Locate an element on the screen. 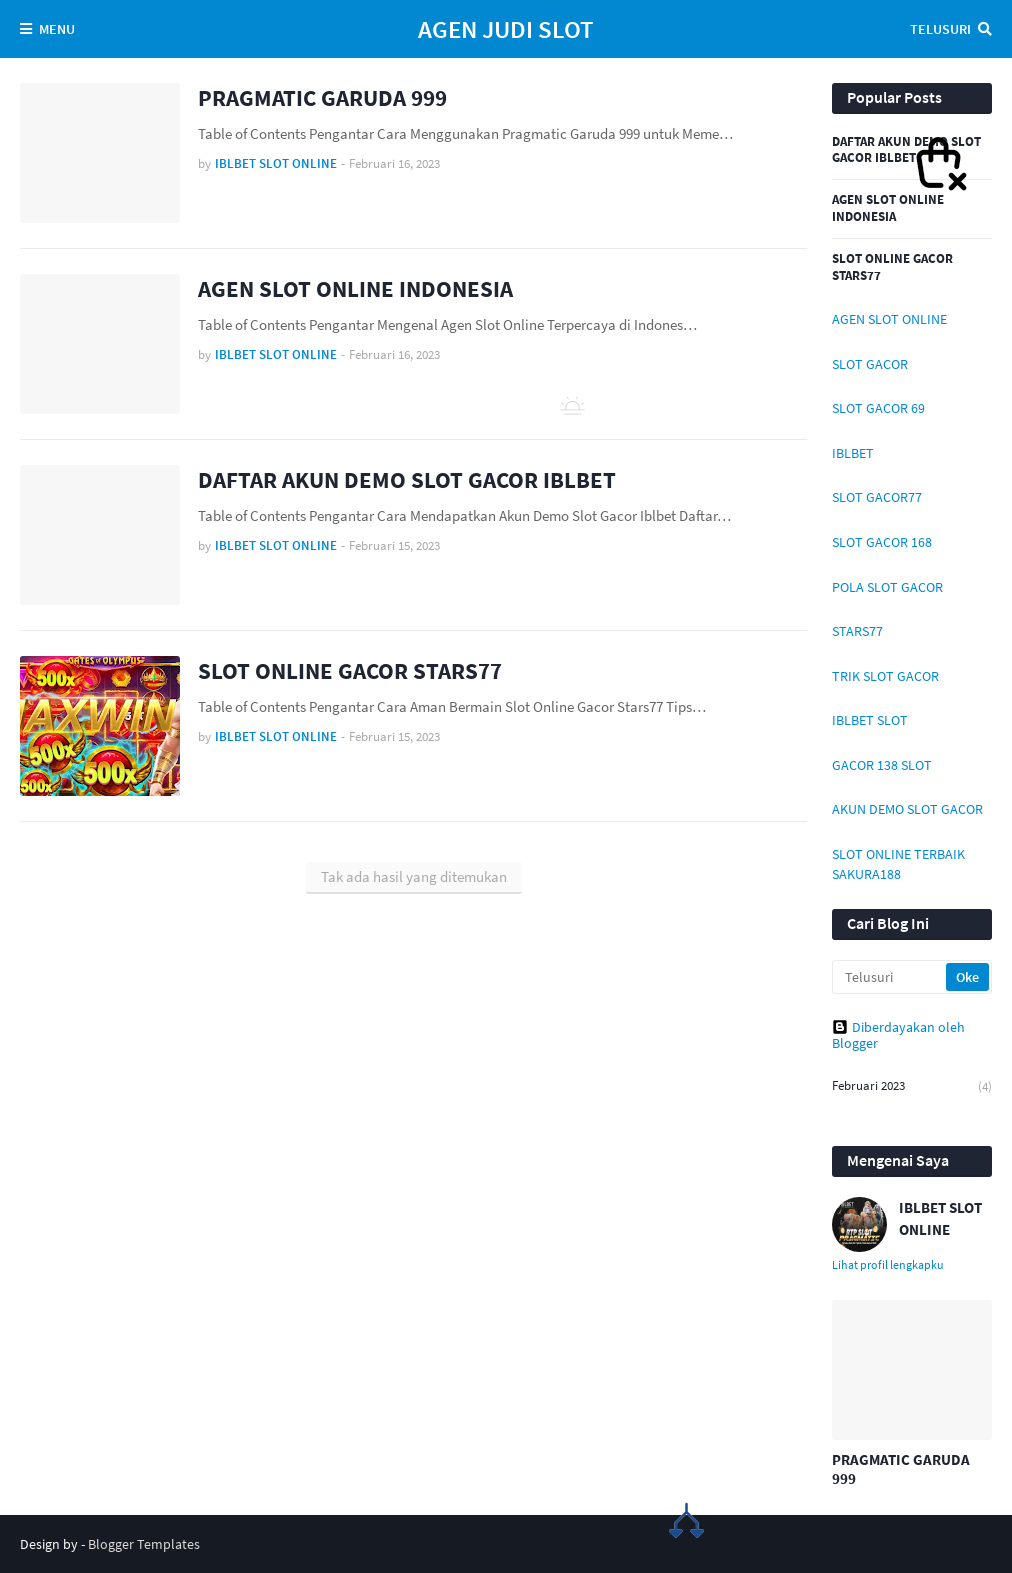  toggle sunrise or sunset display mode is located at coordinates (572, 406).